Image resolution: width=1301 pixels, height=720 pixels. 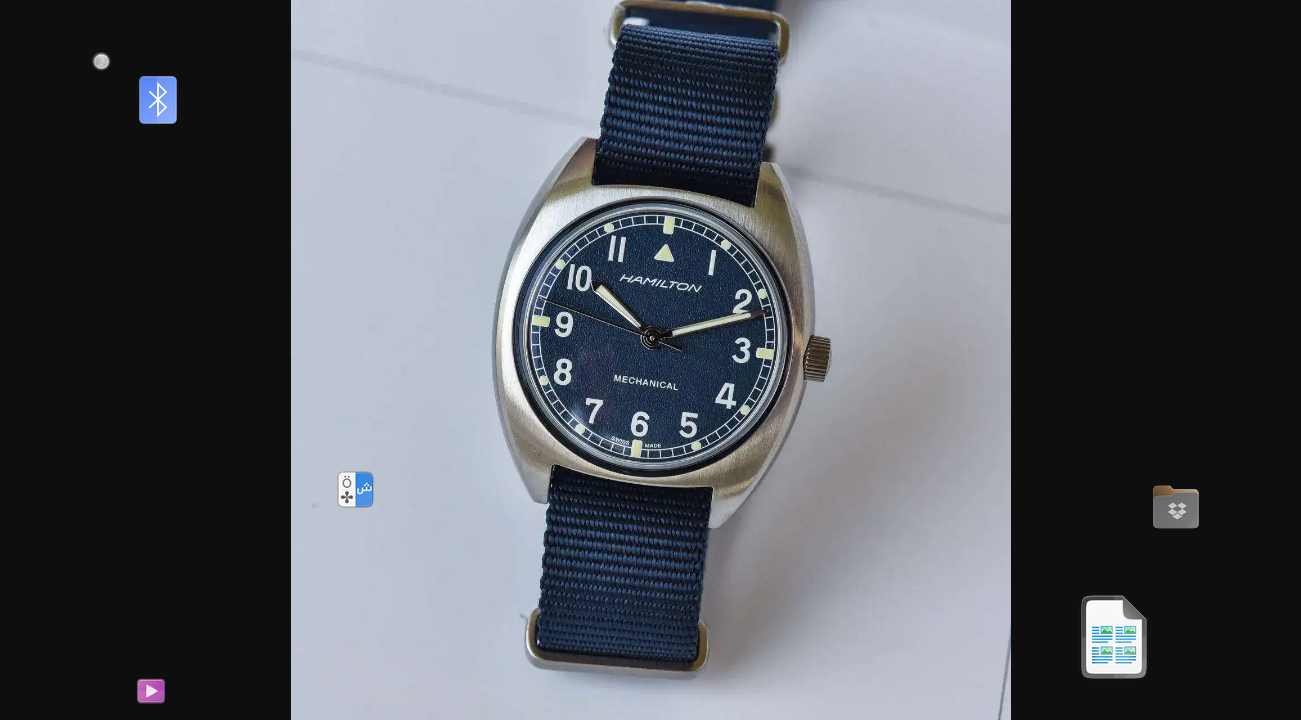 What do you see at coordinates (1114, 637) in the screenshot?
I see `open an opendocument master document file` at bounding box center [1114, 637].